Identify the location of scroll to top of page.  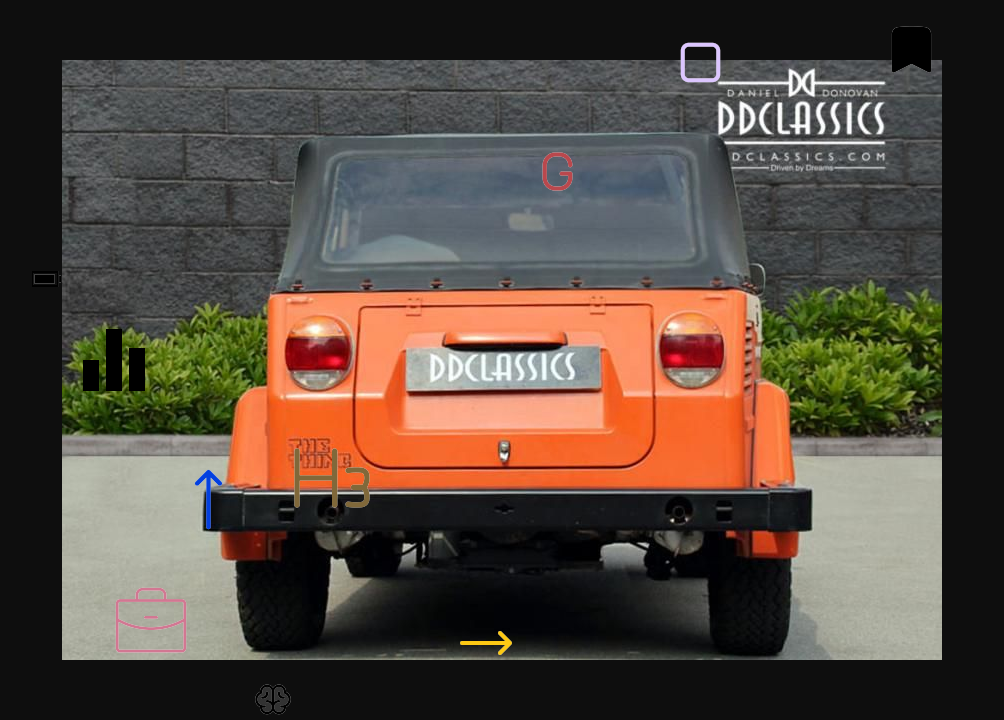
(208, 499).